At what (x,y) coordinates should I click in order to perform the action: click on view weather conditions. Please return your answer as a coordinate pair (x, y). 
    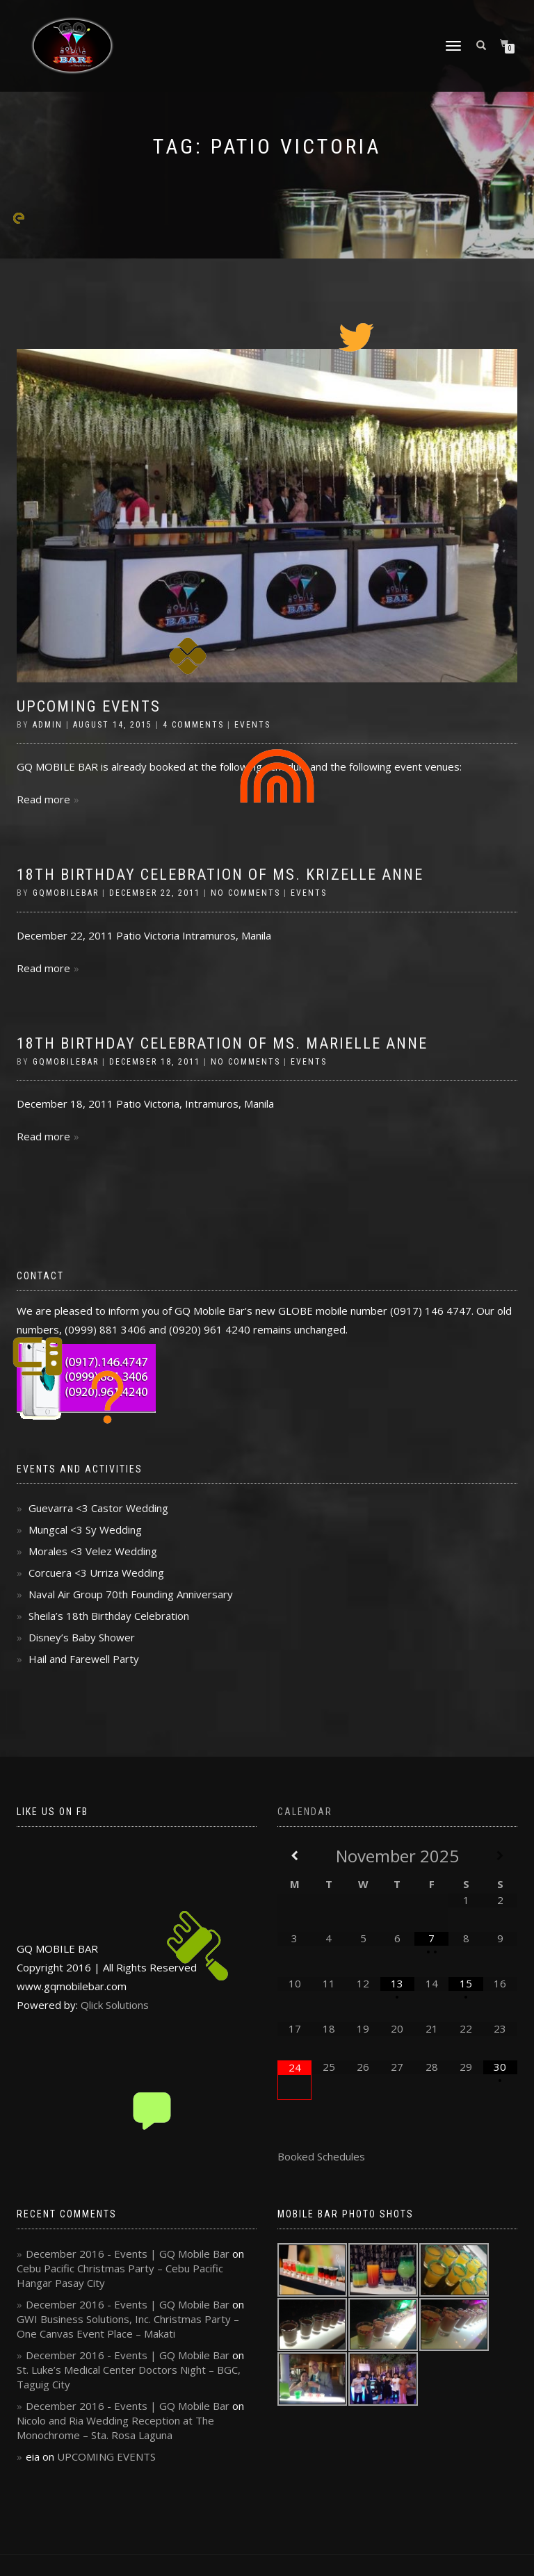
    Looking at the image, I should click on (277, 776).